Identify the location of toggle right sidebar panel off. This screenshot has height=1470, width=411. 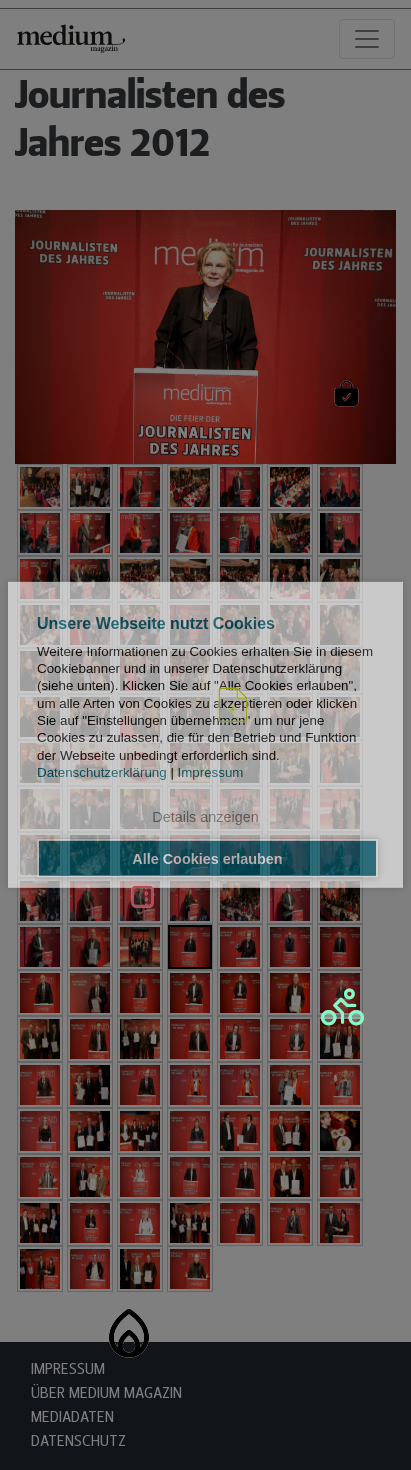
(142, 896).